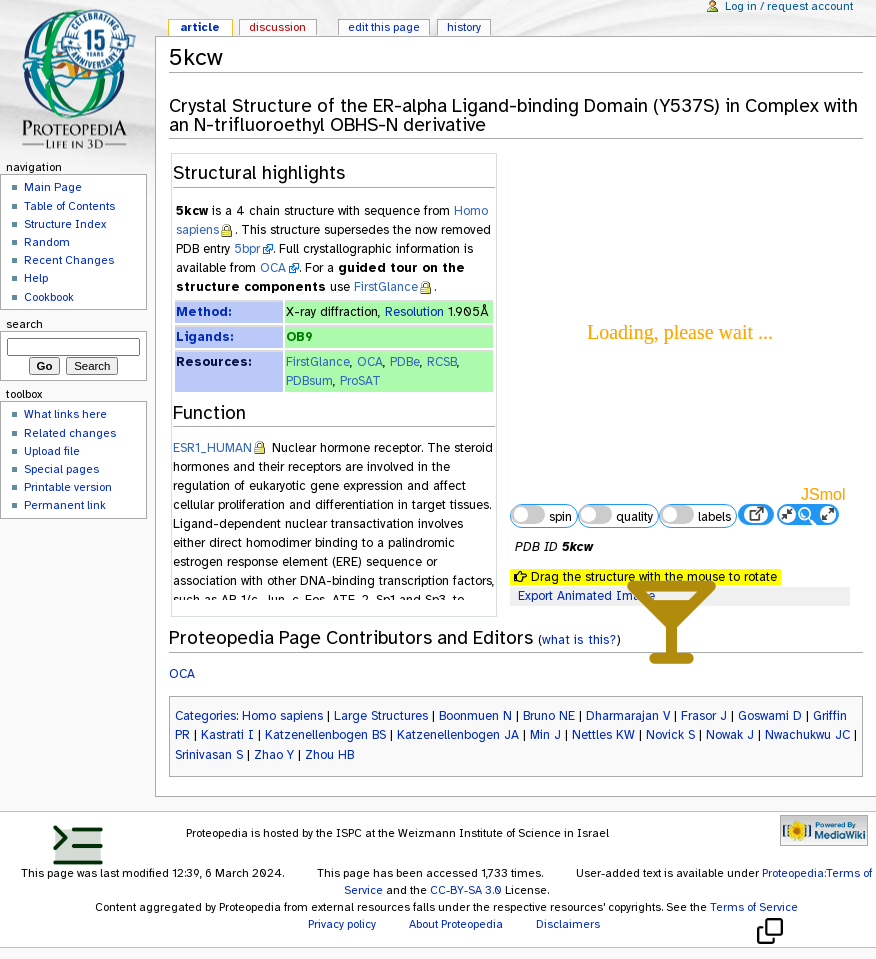  Describe the element at coordinates (78, 846) in the screenshot. I see `increase text indentation` at that location.